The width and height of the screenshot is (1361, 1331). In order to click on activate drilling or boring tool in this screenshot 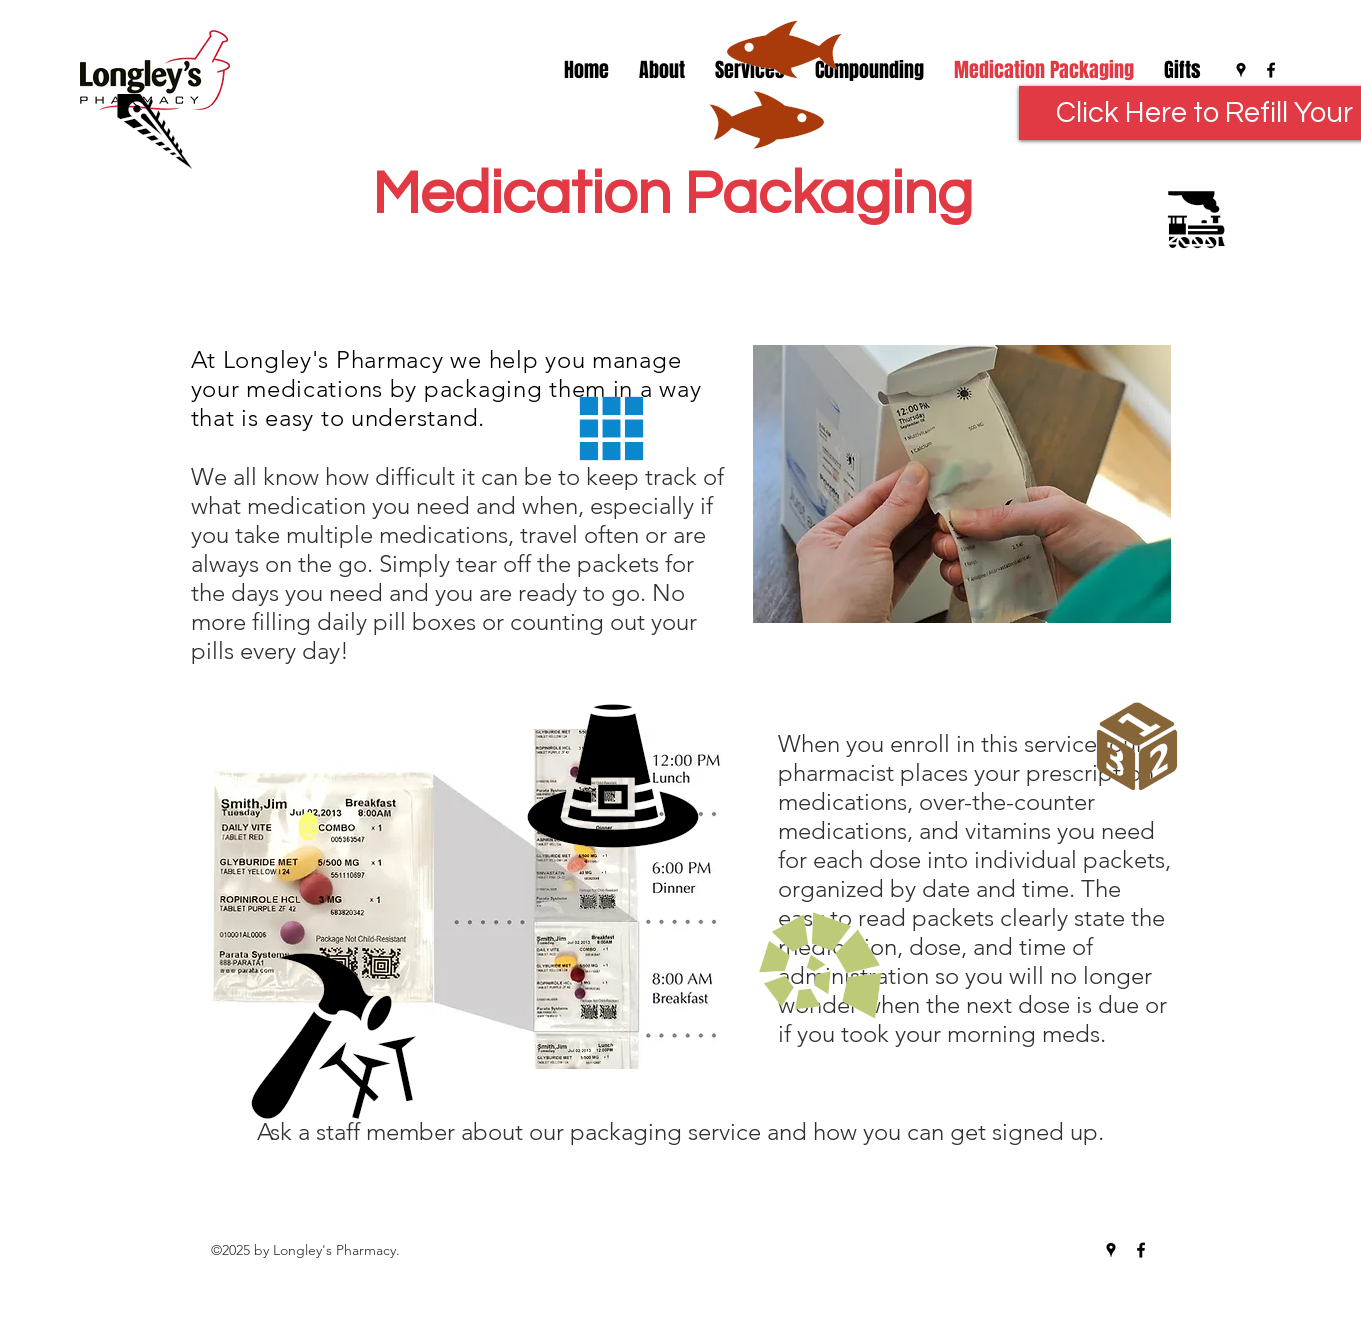, I will do `click(154, 131)`.